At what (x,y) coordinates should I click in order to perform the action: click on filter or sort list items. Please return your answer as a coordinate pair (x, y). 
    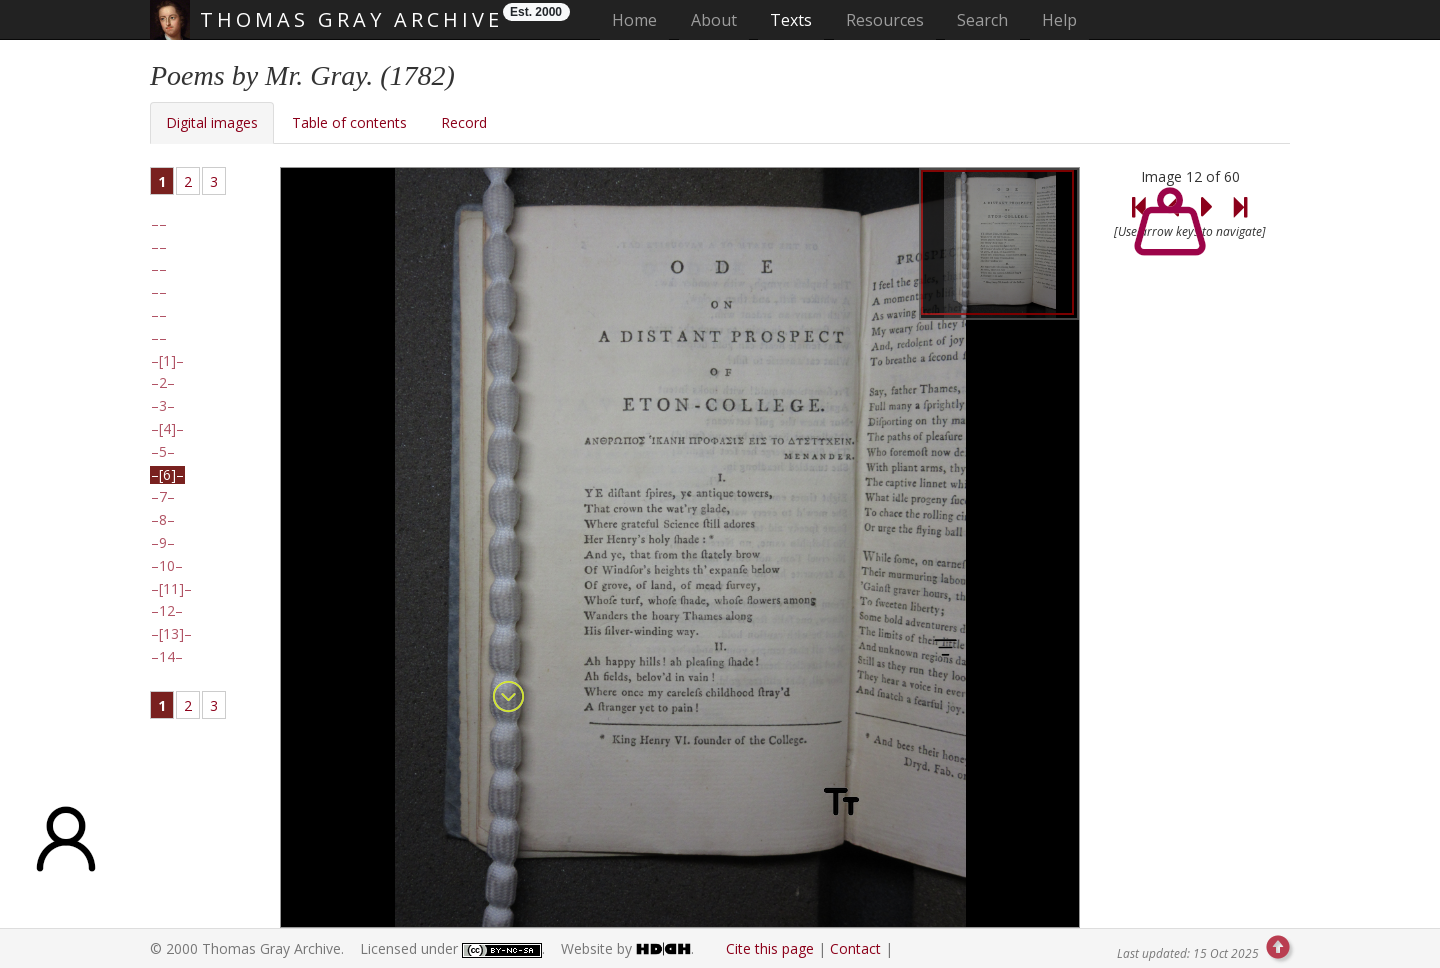
    Looking at the image, I should click on (945, 647).